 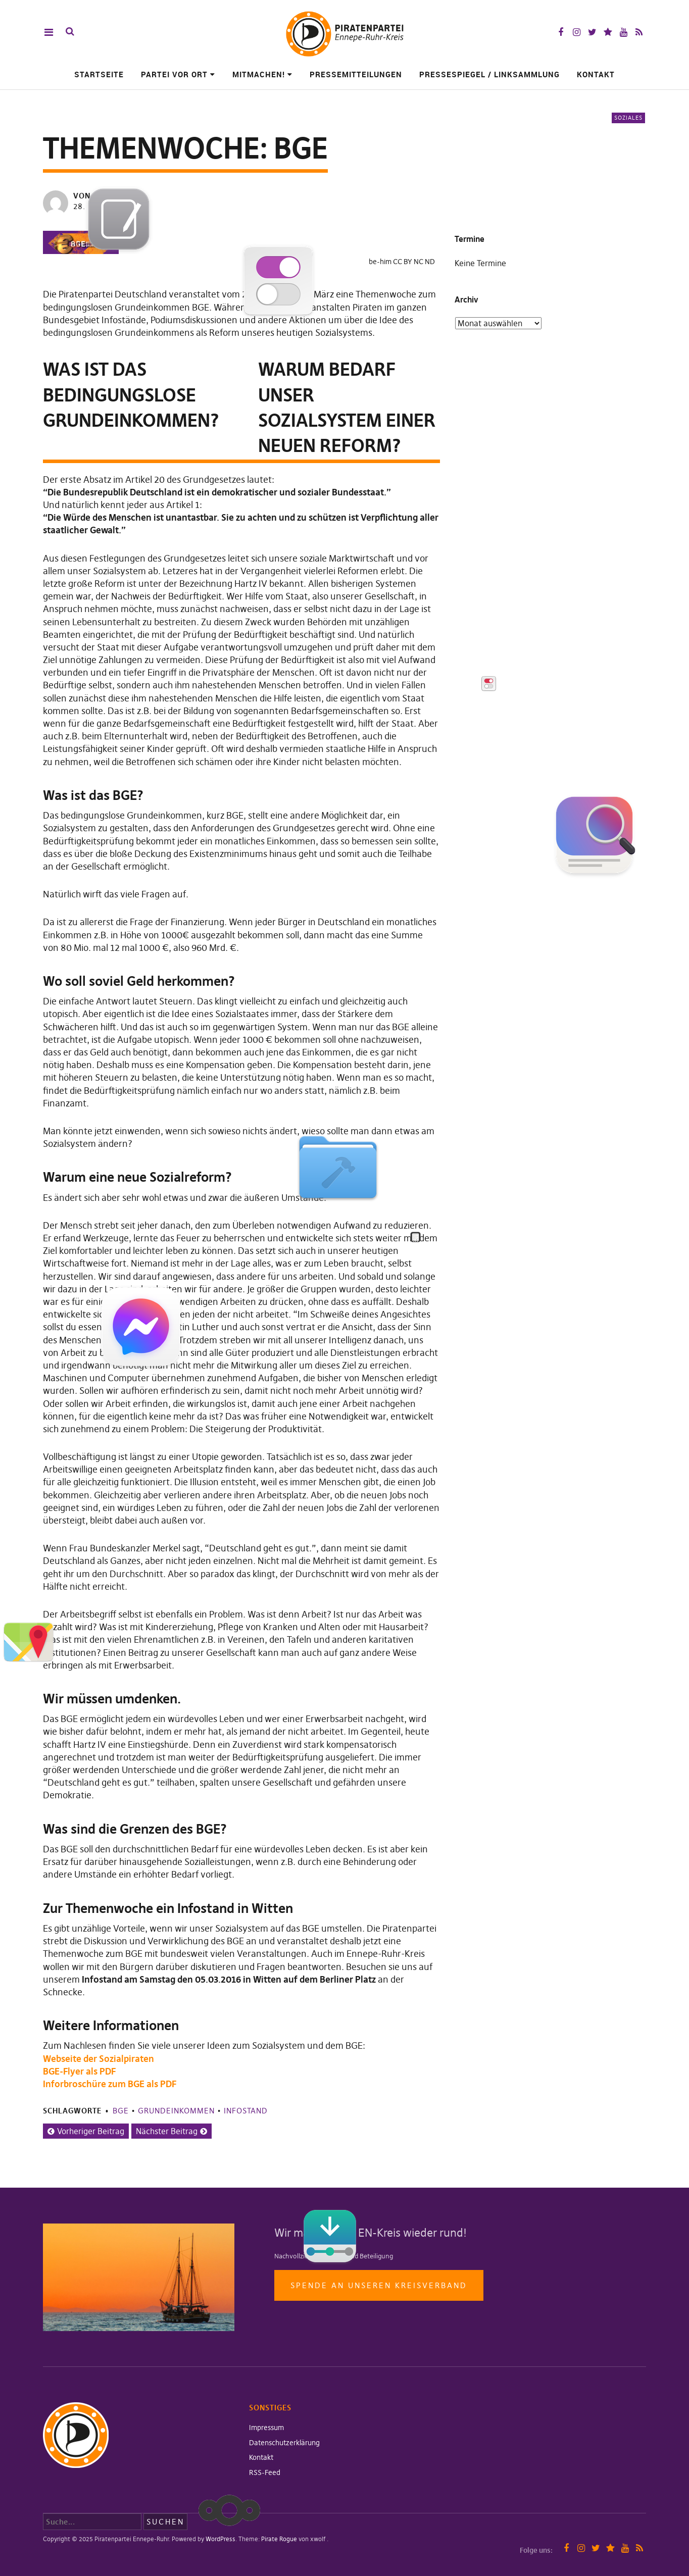 I want to click on open system tweaks or customization settings, so click(x=278, y=281).